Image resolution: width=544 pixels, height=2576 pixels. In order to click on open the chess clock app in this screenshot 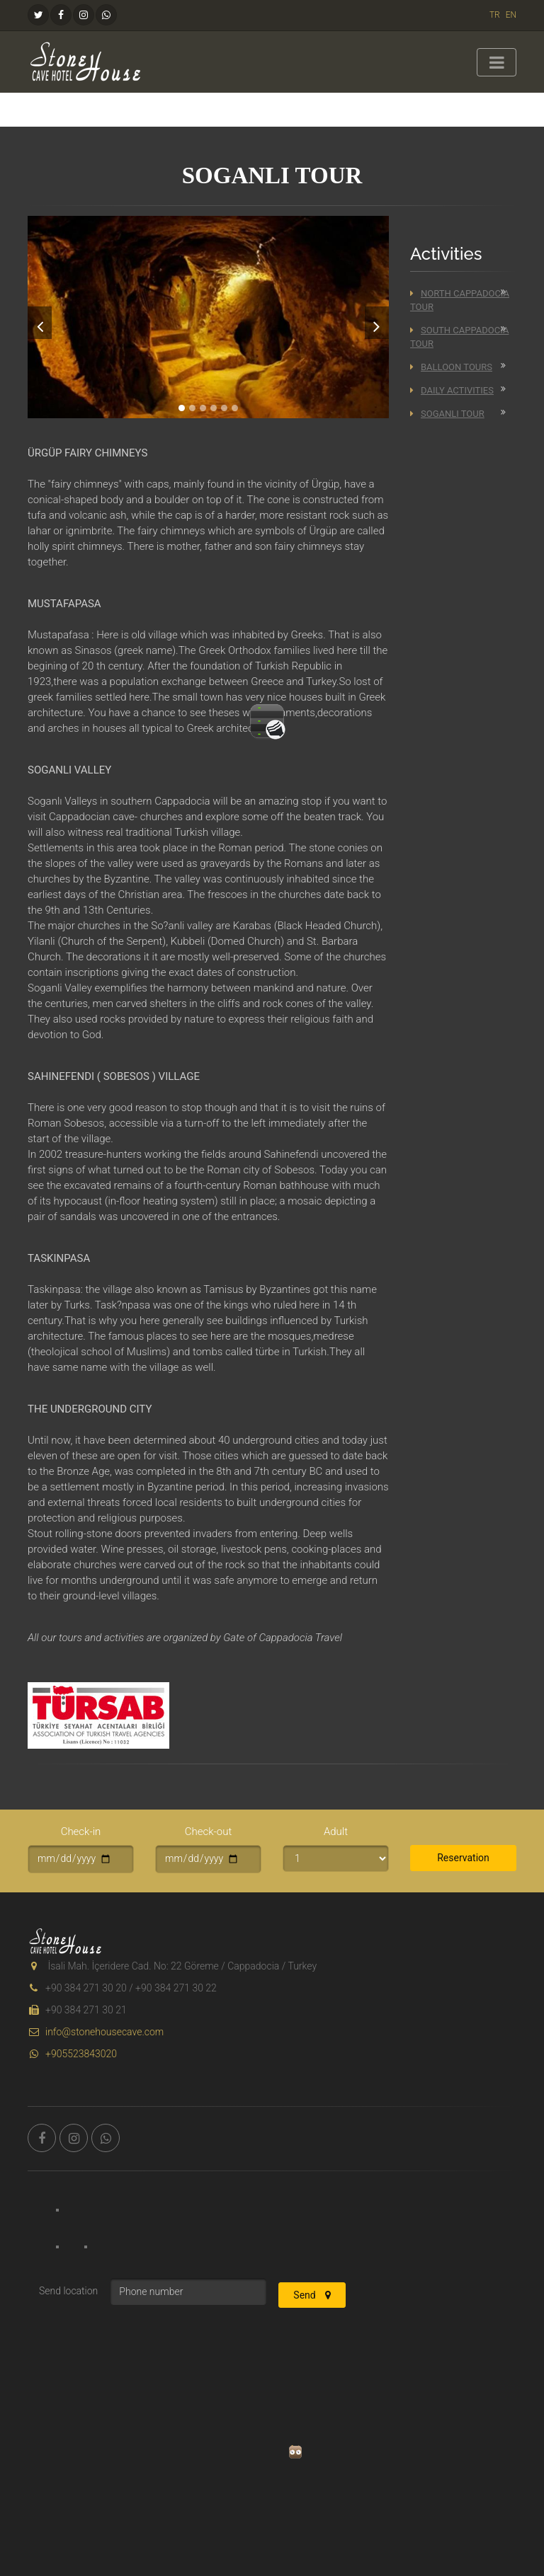, I will do `click(295, 2452)`.